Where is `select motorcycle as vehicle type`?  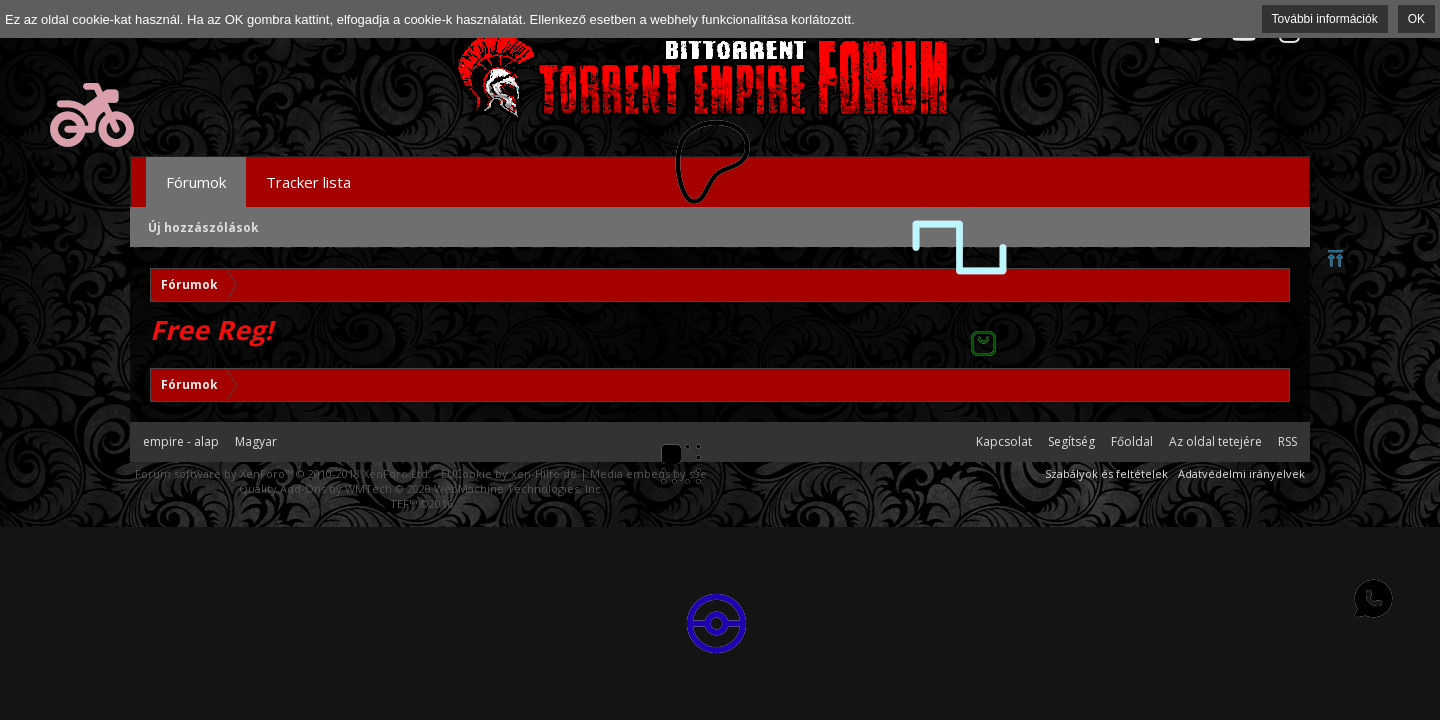
select motorcycle as vehicle type is located at coordinates (92, 116).